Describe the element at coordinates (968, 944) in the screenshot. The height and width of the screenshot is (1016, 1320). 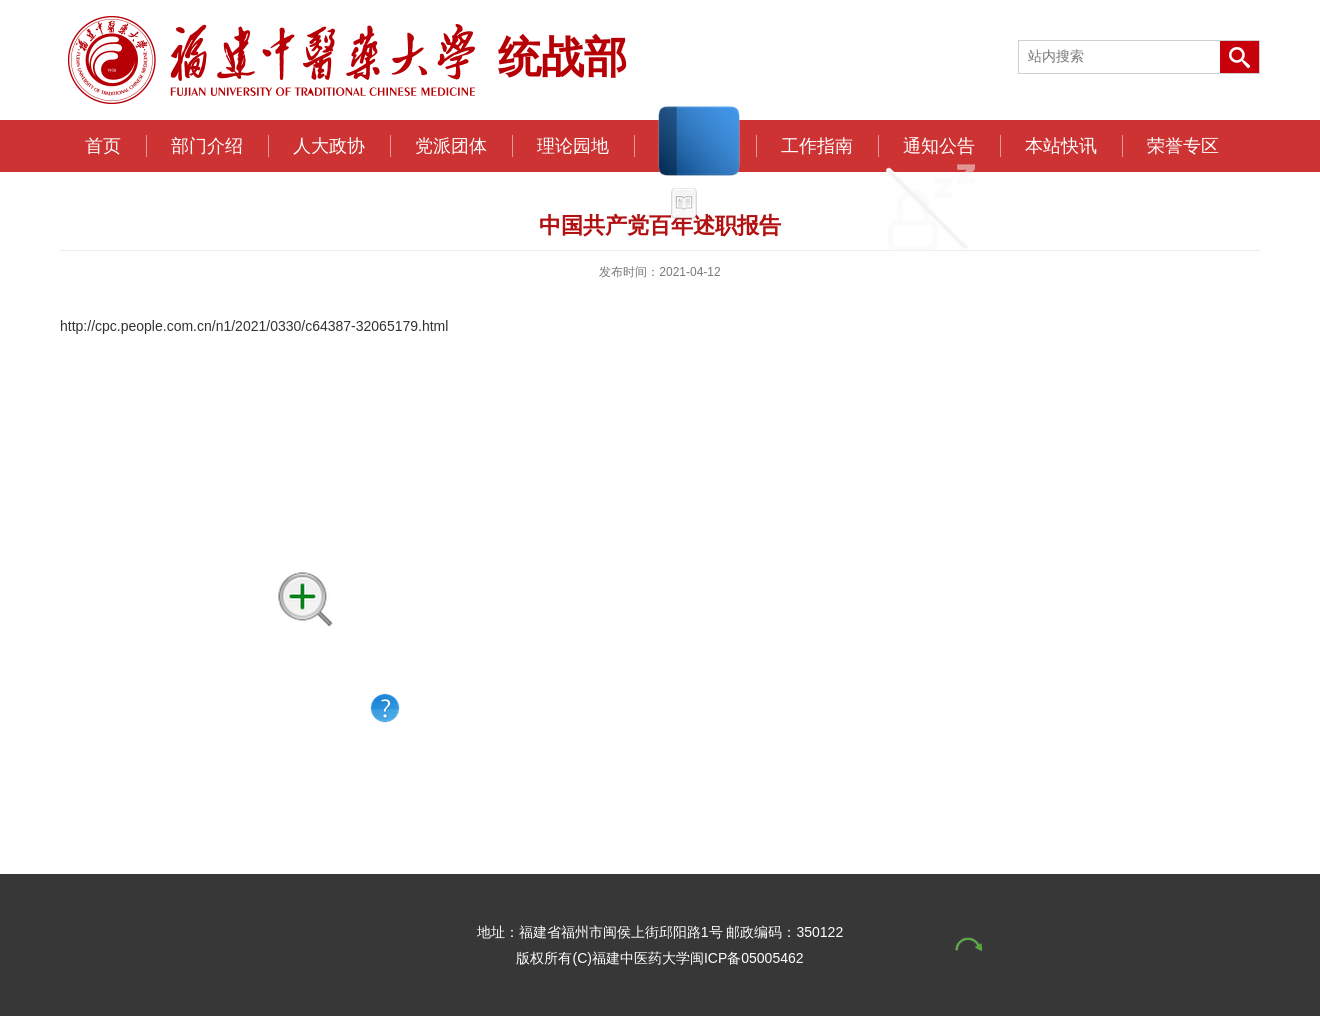
I see `redo the last undone action` at that location.